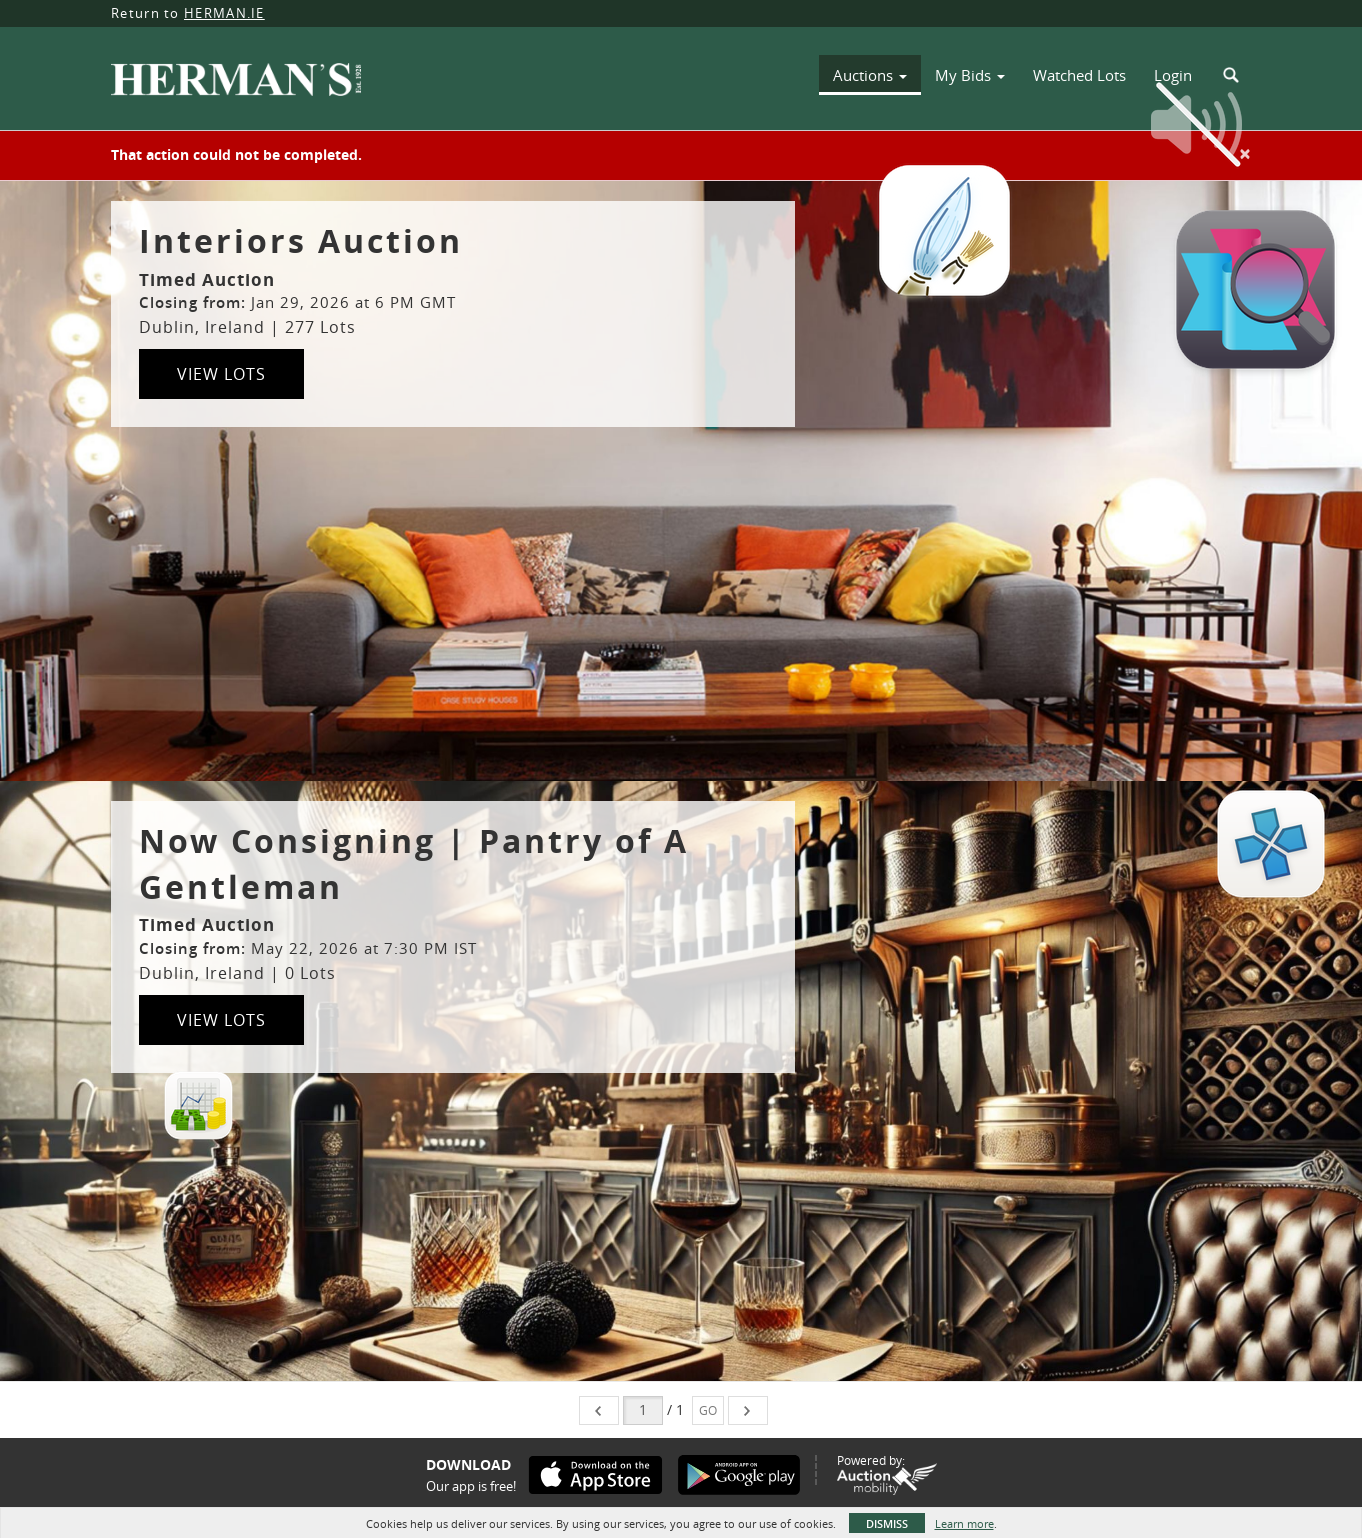  Describe the element at coordinates (1255, 289) in the screenshot. I see `open aurea color palette or design tool app` at that location.